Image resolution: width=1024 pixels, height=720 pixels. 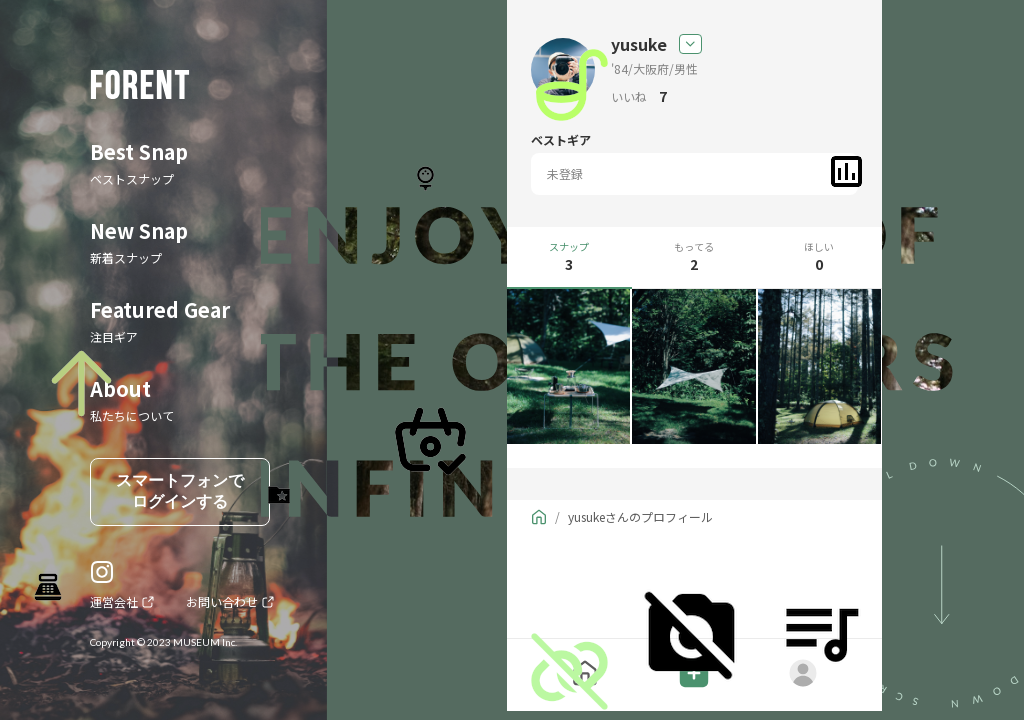 What do you see at coordinates (81, 383) in the screenshot?
I see `move item up in a list` at bounding box center [81, 383].